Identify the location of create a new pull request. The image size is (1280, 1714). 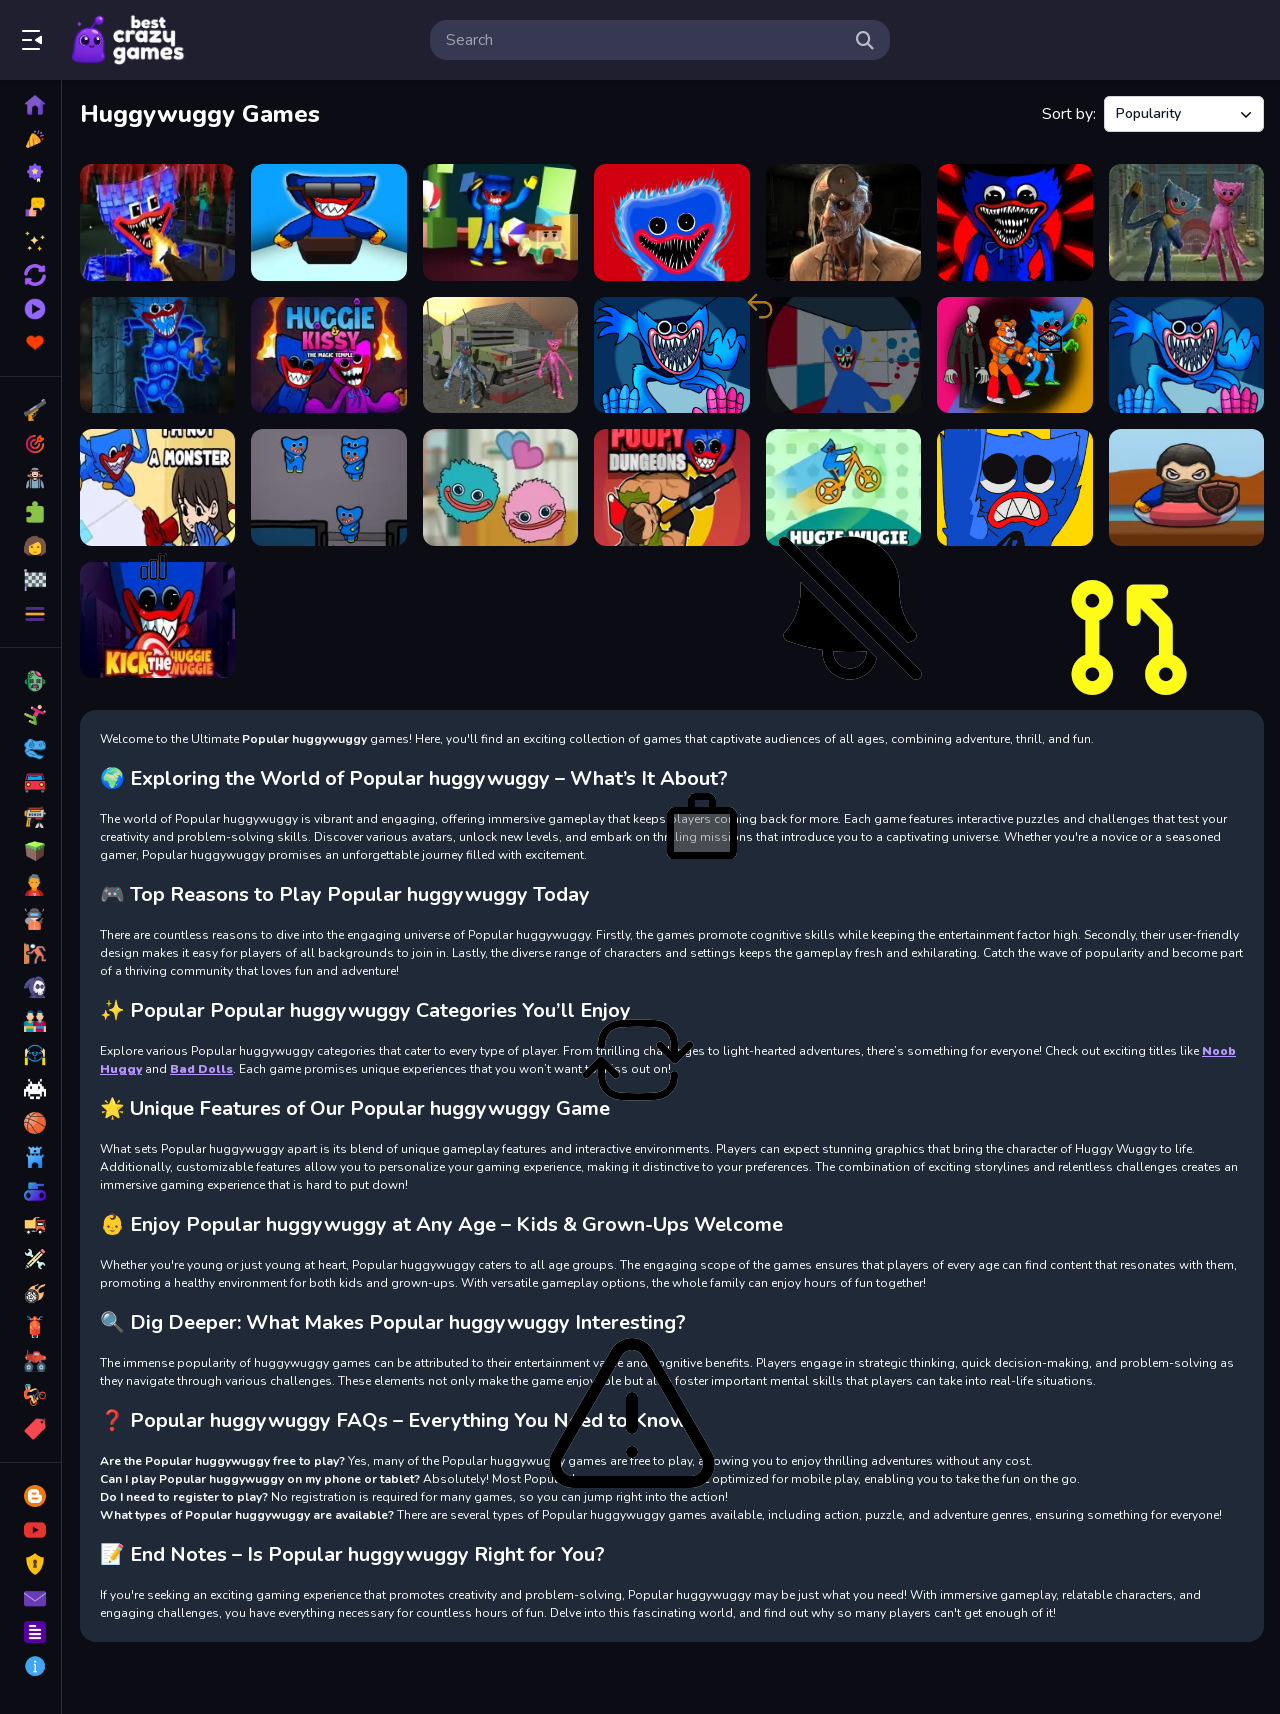
(1124, 637).